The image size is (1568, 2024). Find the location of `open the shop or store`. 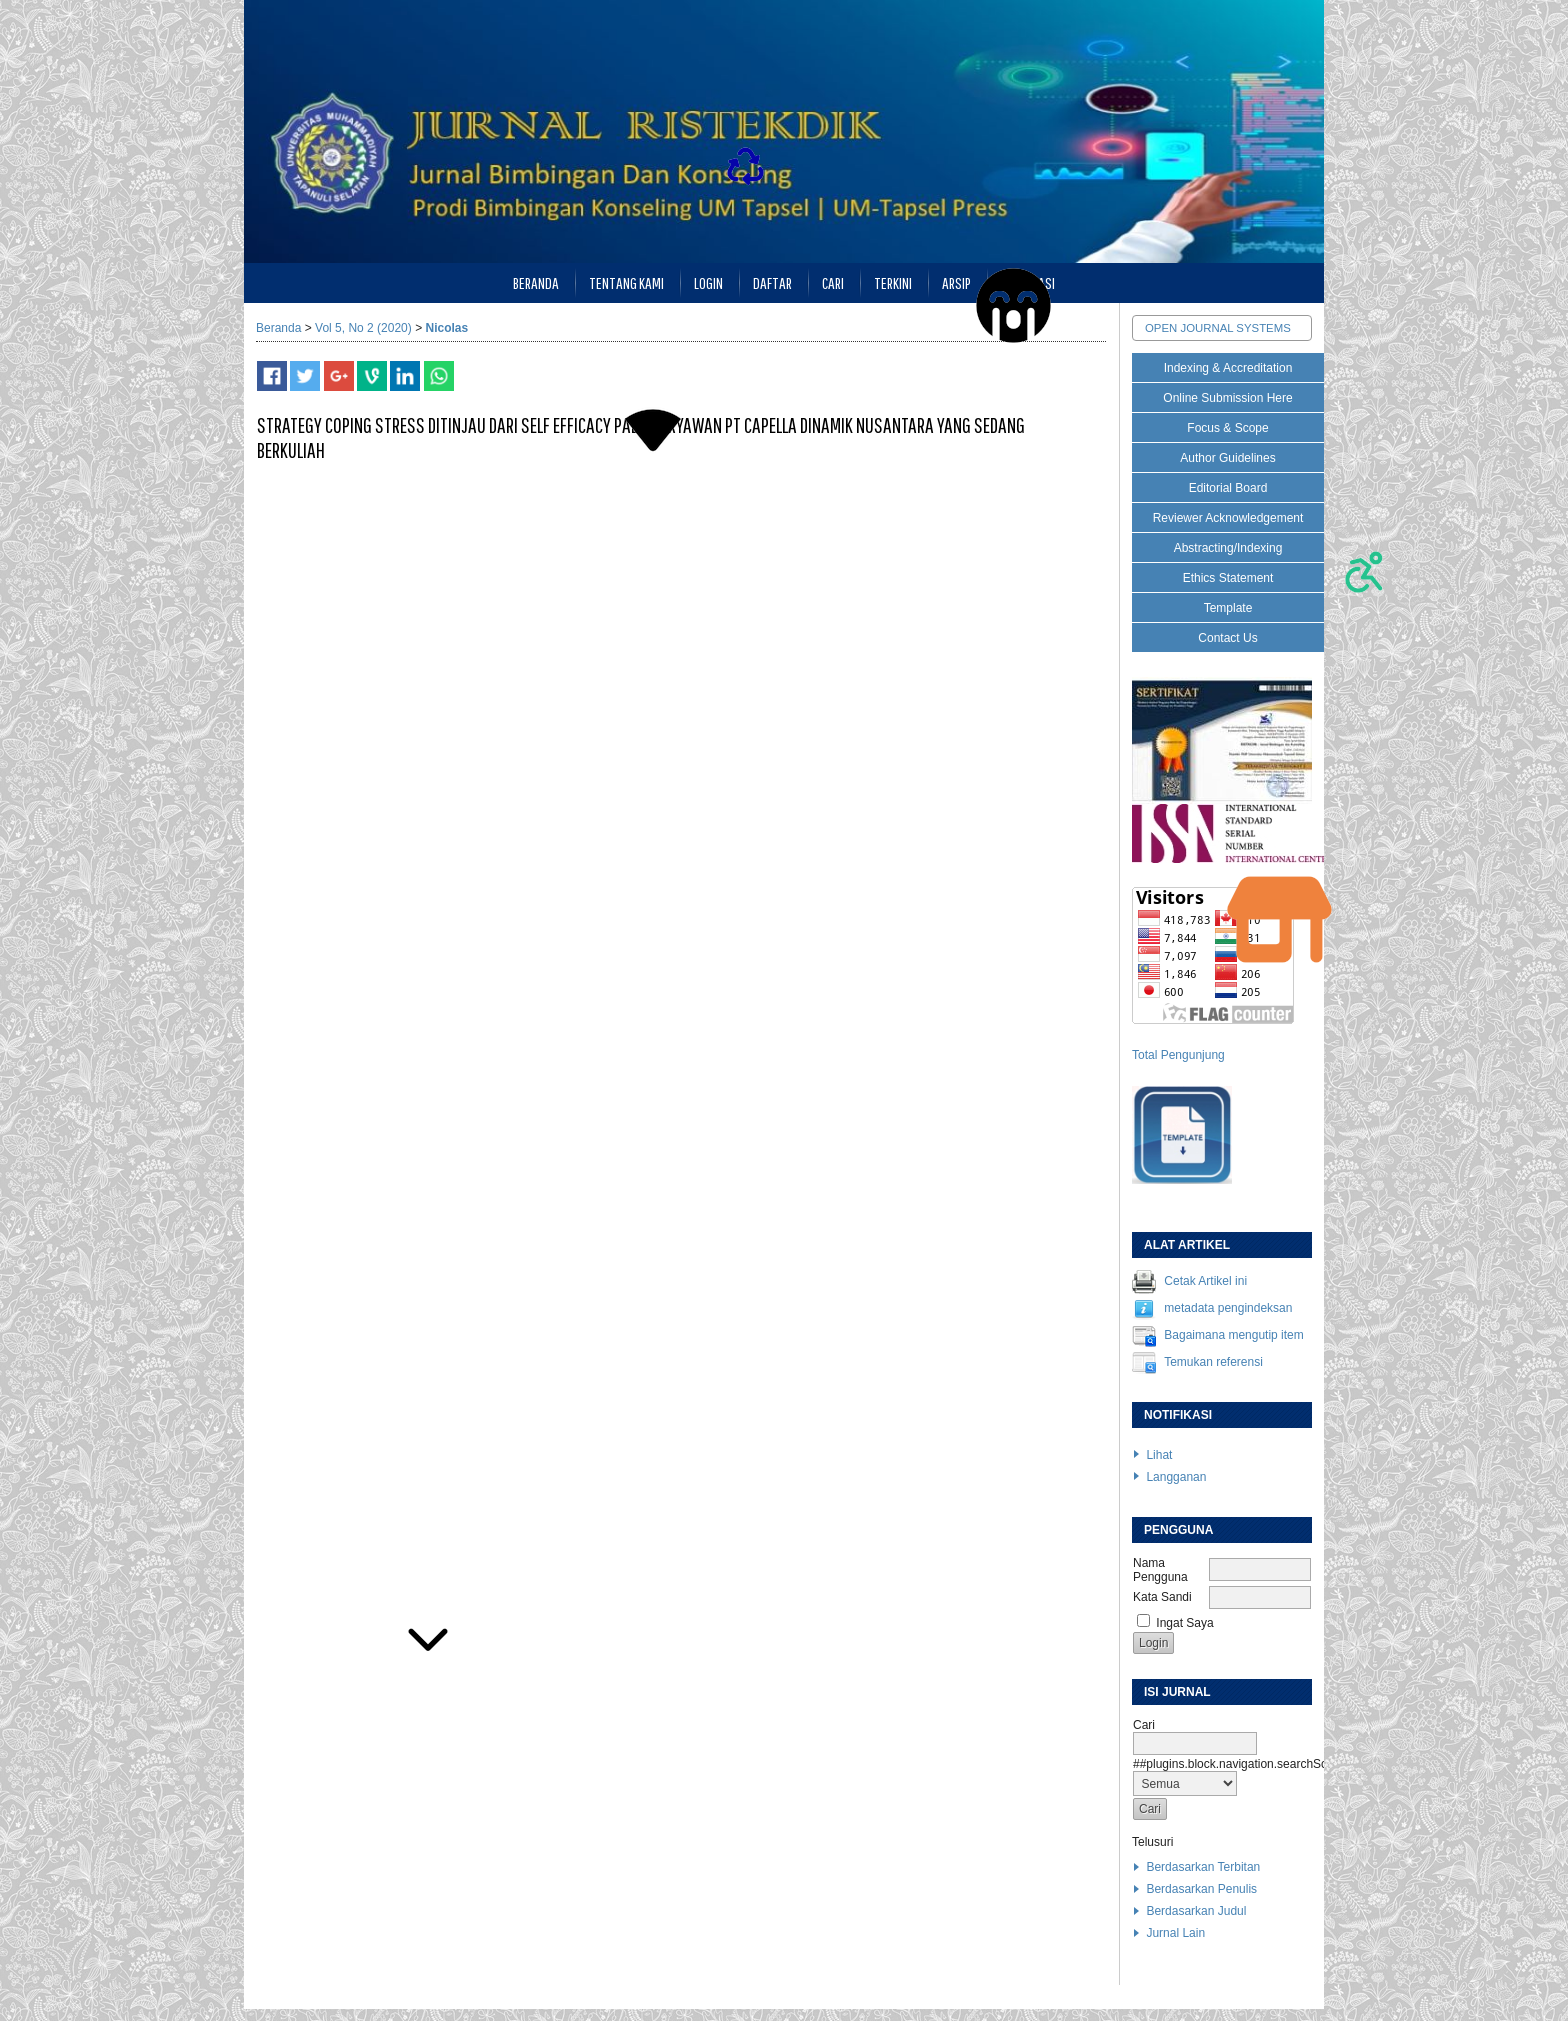

open the shop or store is located at coordinates (1279, 919).